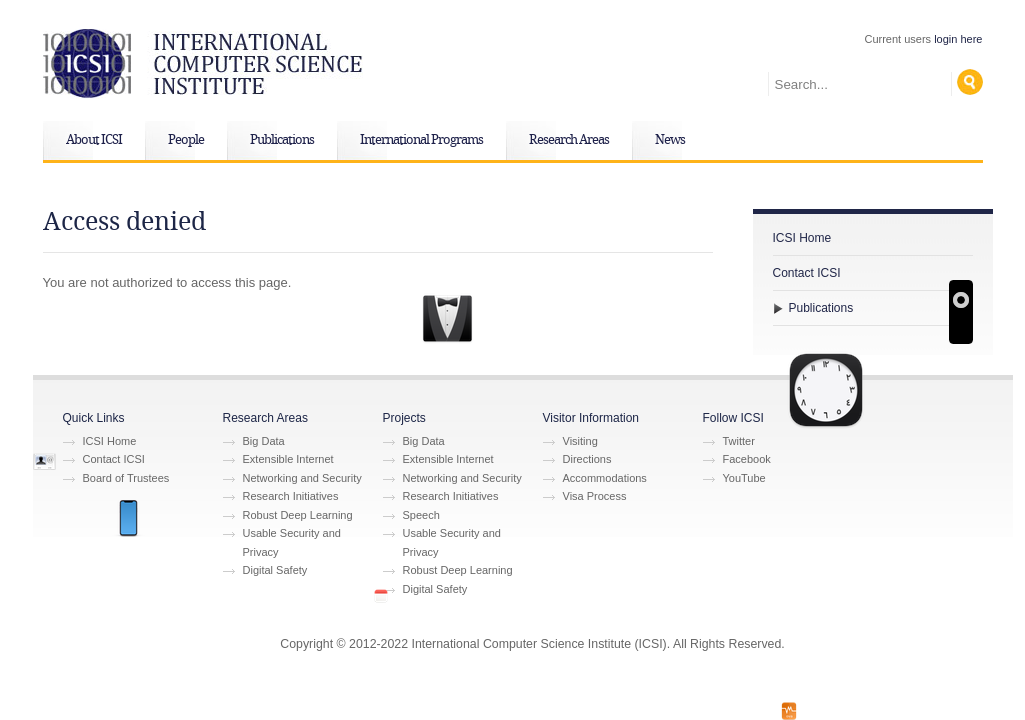 The height and width of the screenshot is (720, 1025). I want to click on empty calendar placeholder icon, so click(381, 596).